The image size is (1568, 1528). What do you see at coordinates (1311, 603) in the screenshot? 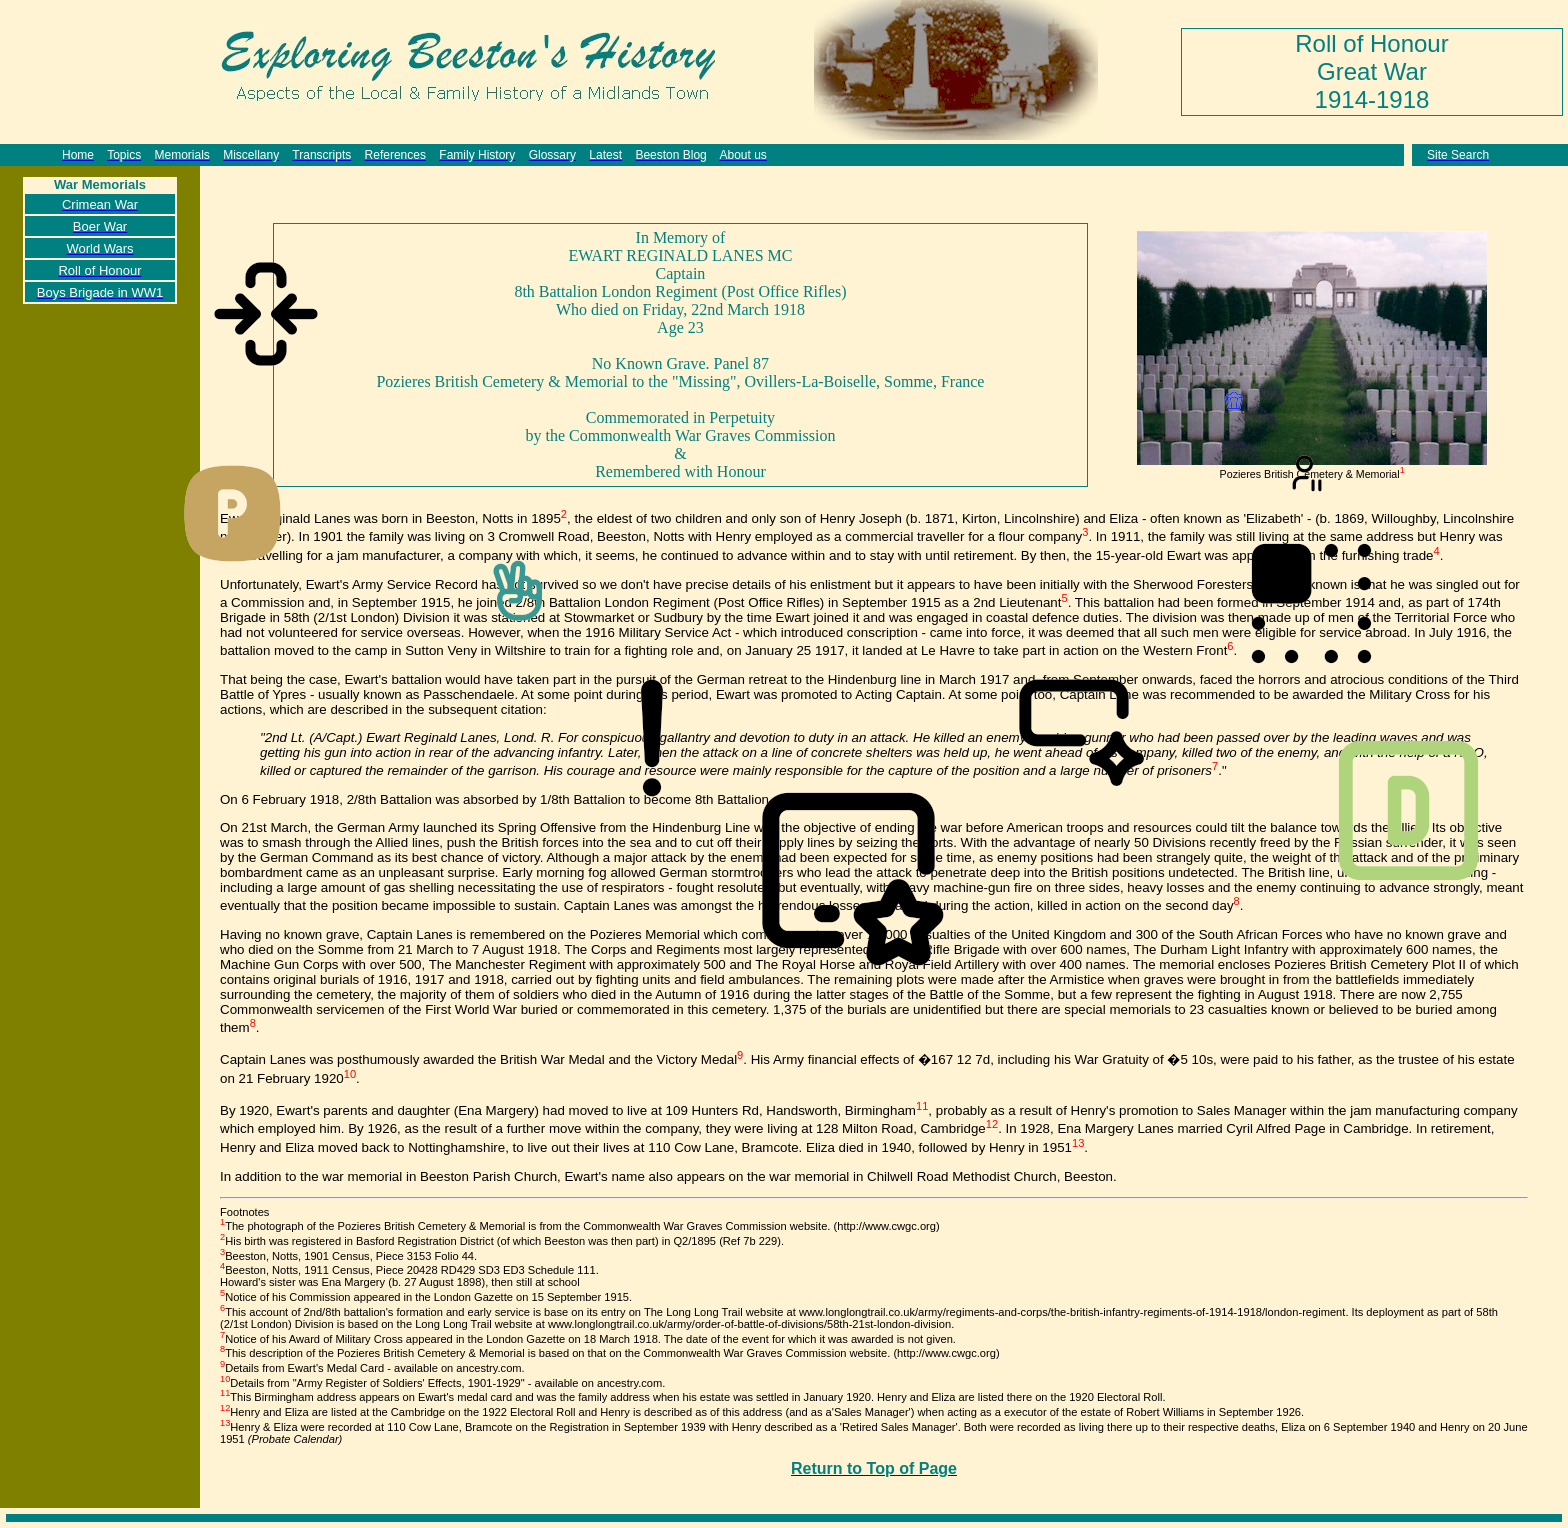
I see `align content to top-left corner` at bounding box center [1311, 603].